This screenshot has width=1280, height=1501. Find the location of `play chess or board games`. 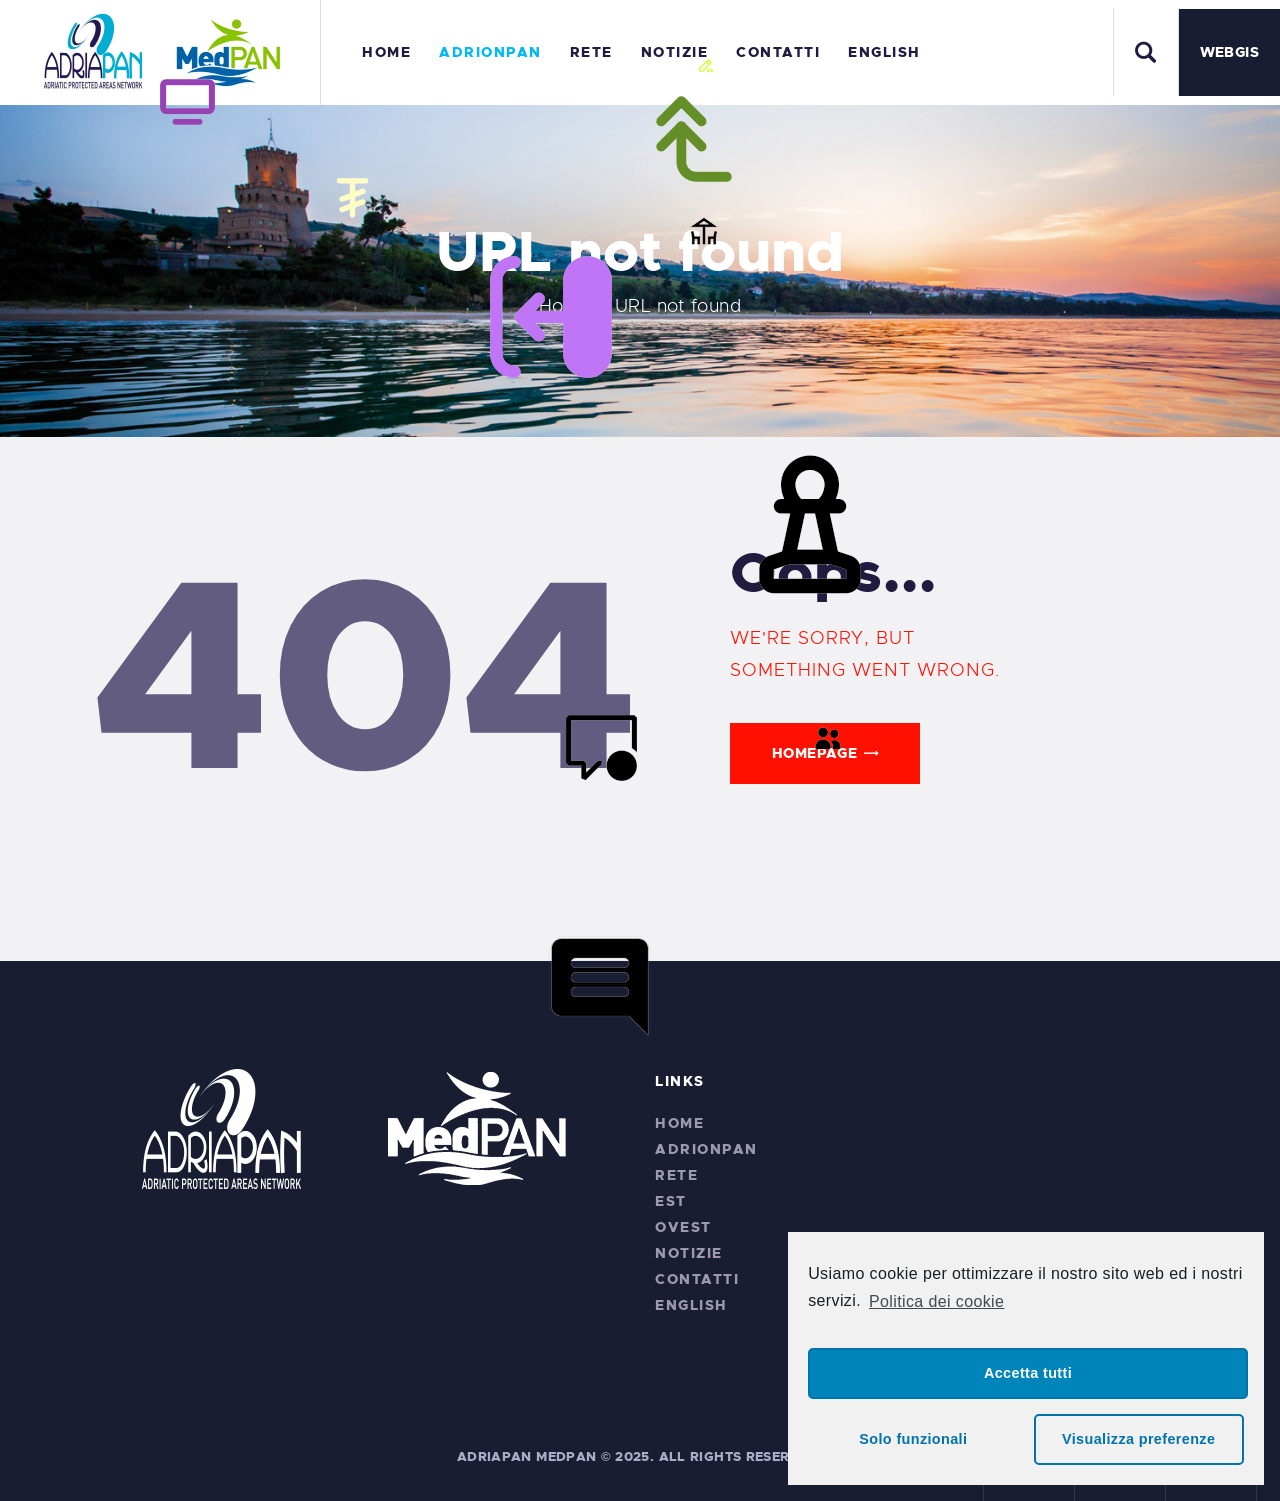

play chess or board games is located at coordinates (810, 528).